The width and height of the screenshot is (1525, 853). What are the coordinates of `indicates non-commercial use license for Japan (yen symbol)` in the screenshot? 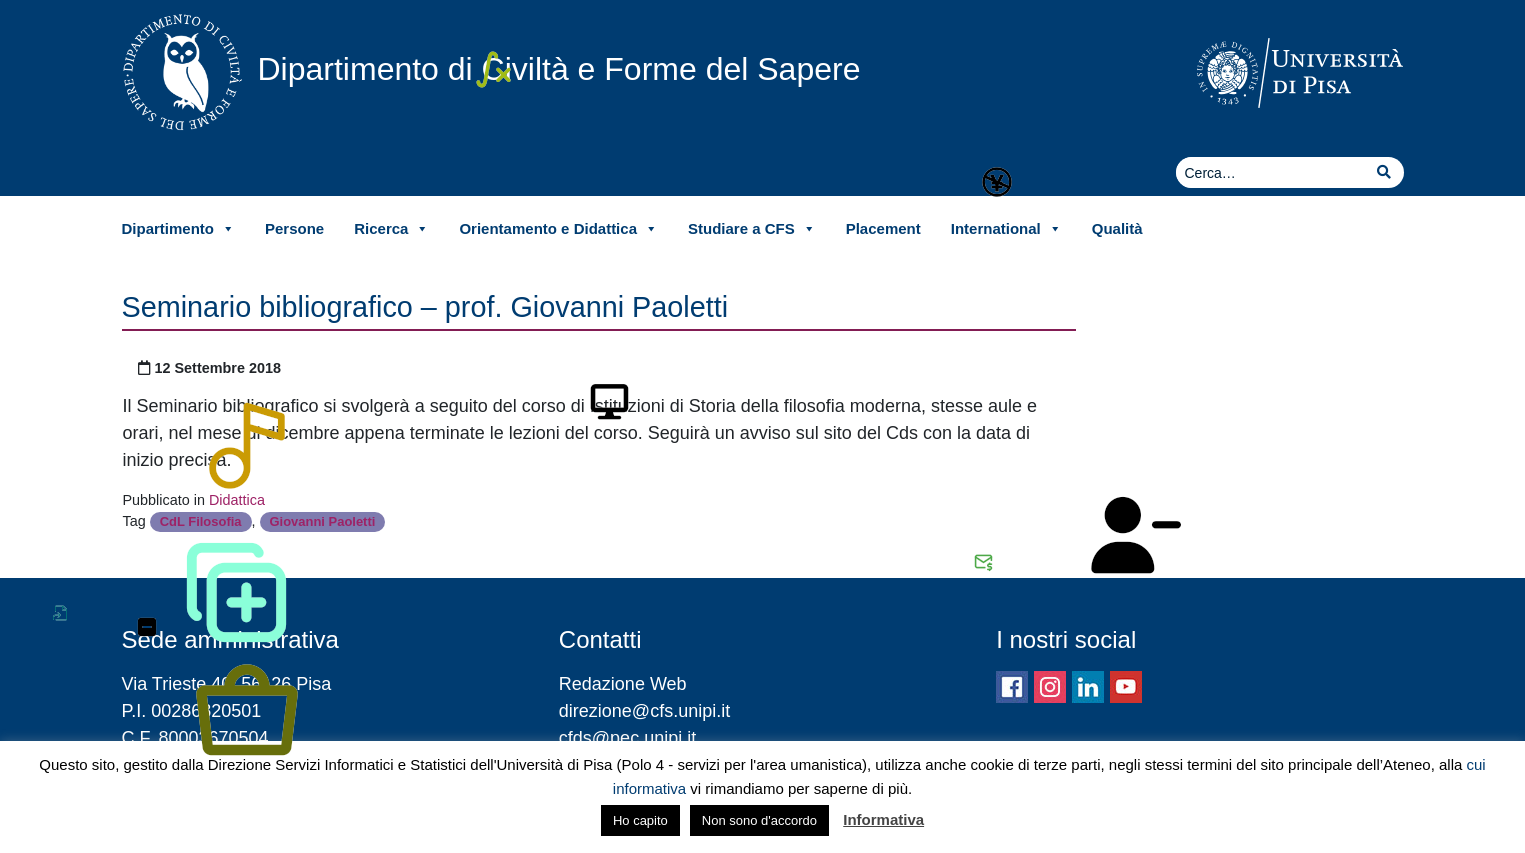 It's located at (997, 182).